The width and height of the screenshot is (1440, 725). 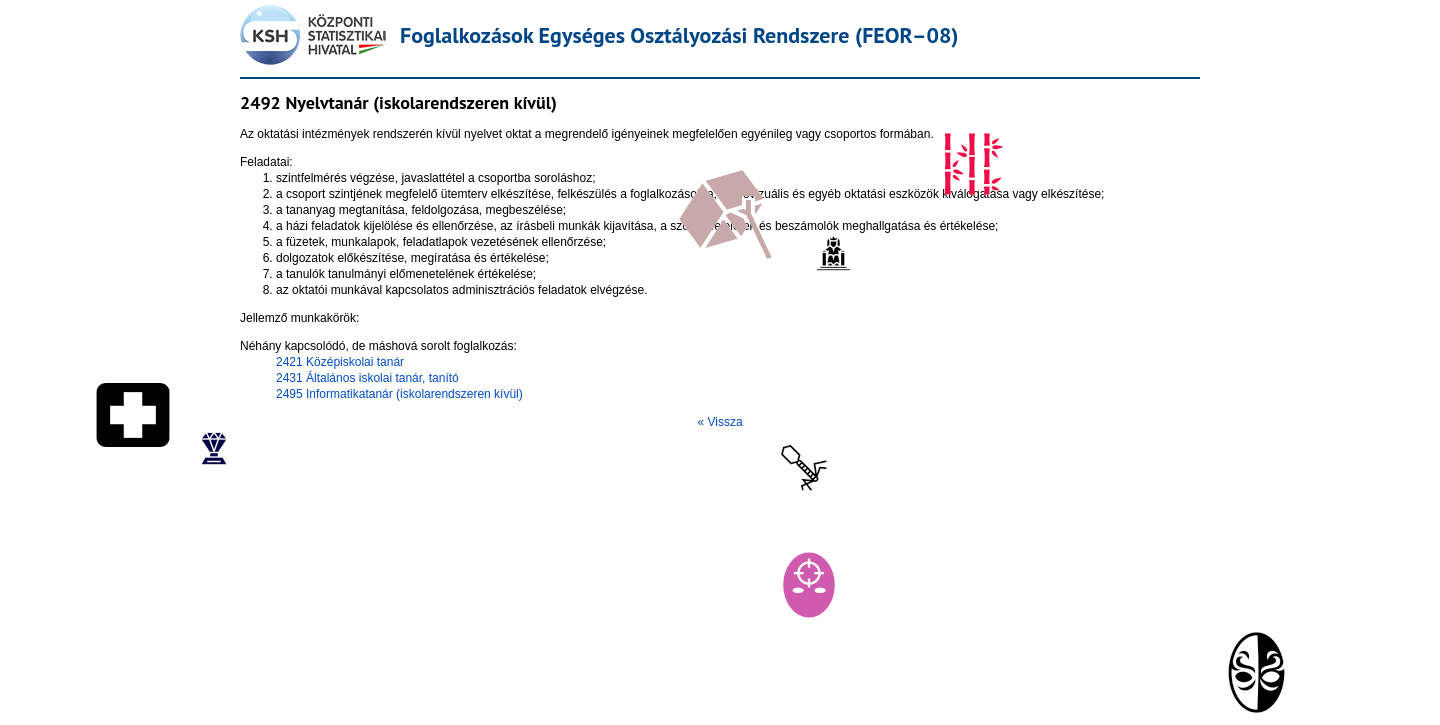 I want to click on select a mask or disguise item in gameplay, so click(x=1256, y=672).